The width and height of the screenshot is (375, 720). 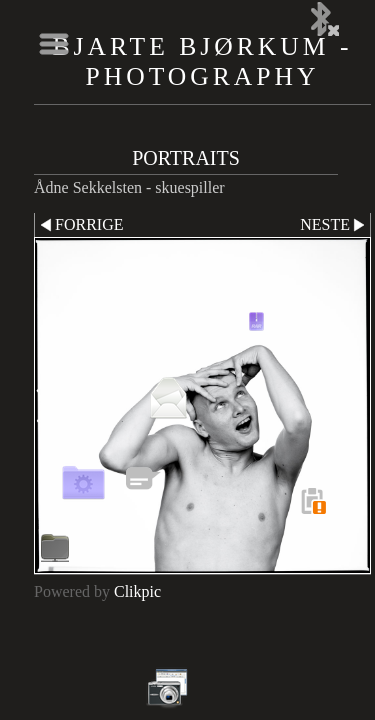 What do you see at coordinates (167, 687) in the screenshot?
I see `take a screenshot or screen capture` at bounding box center [167, 687].